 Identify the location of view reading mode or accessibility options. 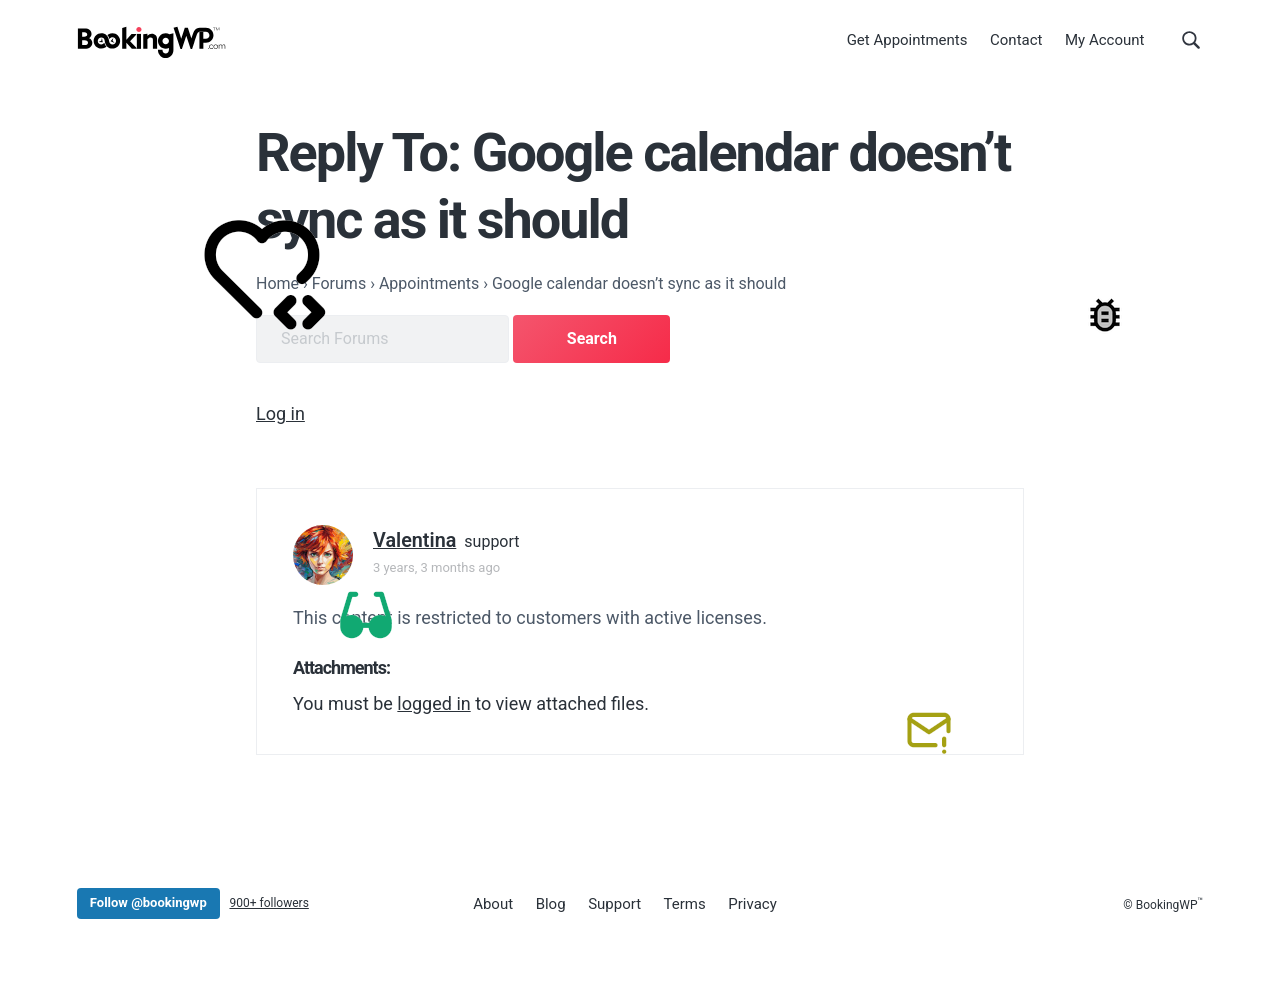
(366, 615).